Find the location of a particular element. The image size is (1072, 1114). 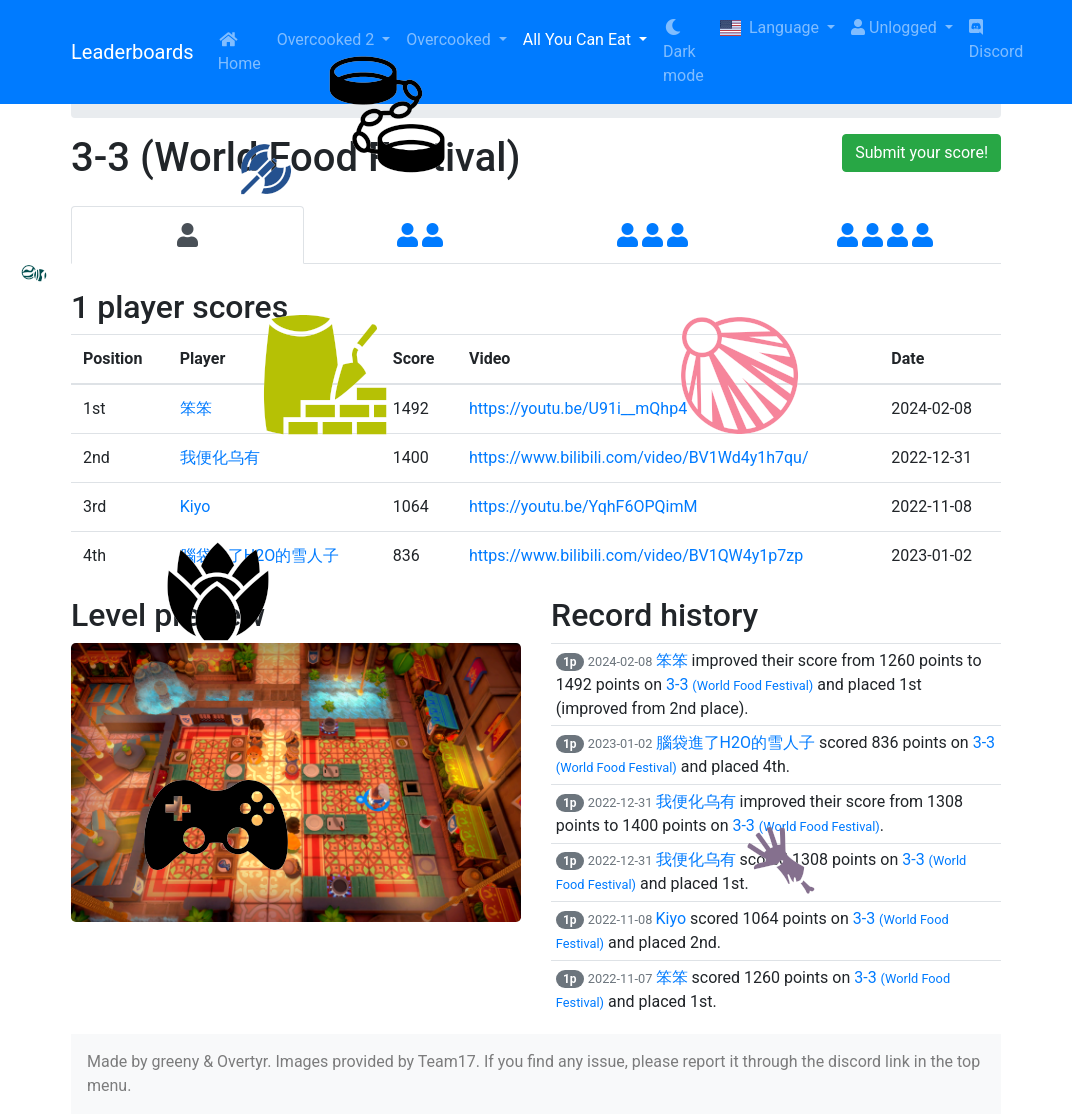

access meditation or mindfulness features is located at coordinates (218, 589).